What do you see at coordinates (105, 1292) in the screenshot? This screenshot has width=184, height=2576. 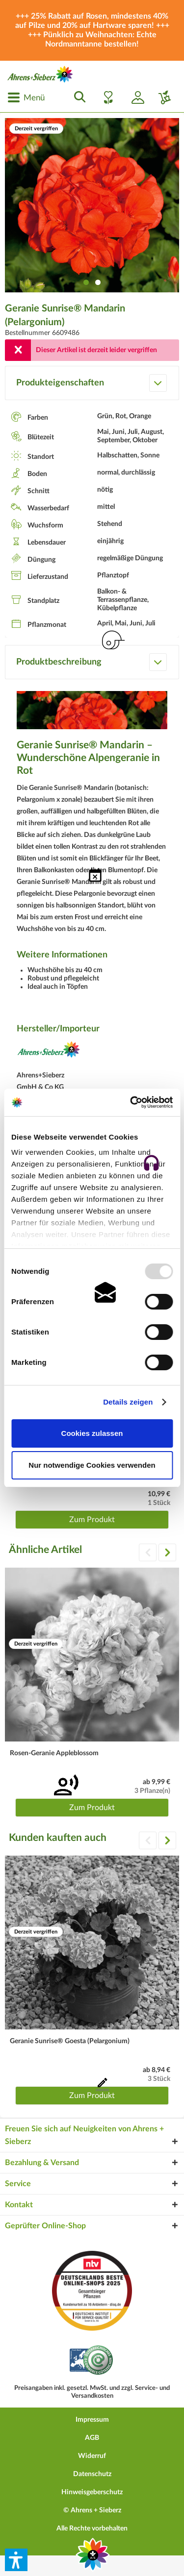 I see `view opened or read messages` at bounding box center [105, 1292].